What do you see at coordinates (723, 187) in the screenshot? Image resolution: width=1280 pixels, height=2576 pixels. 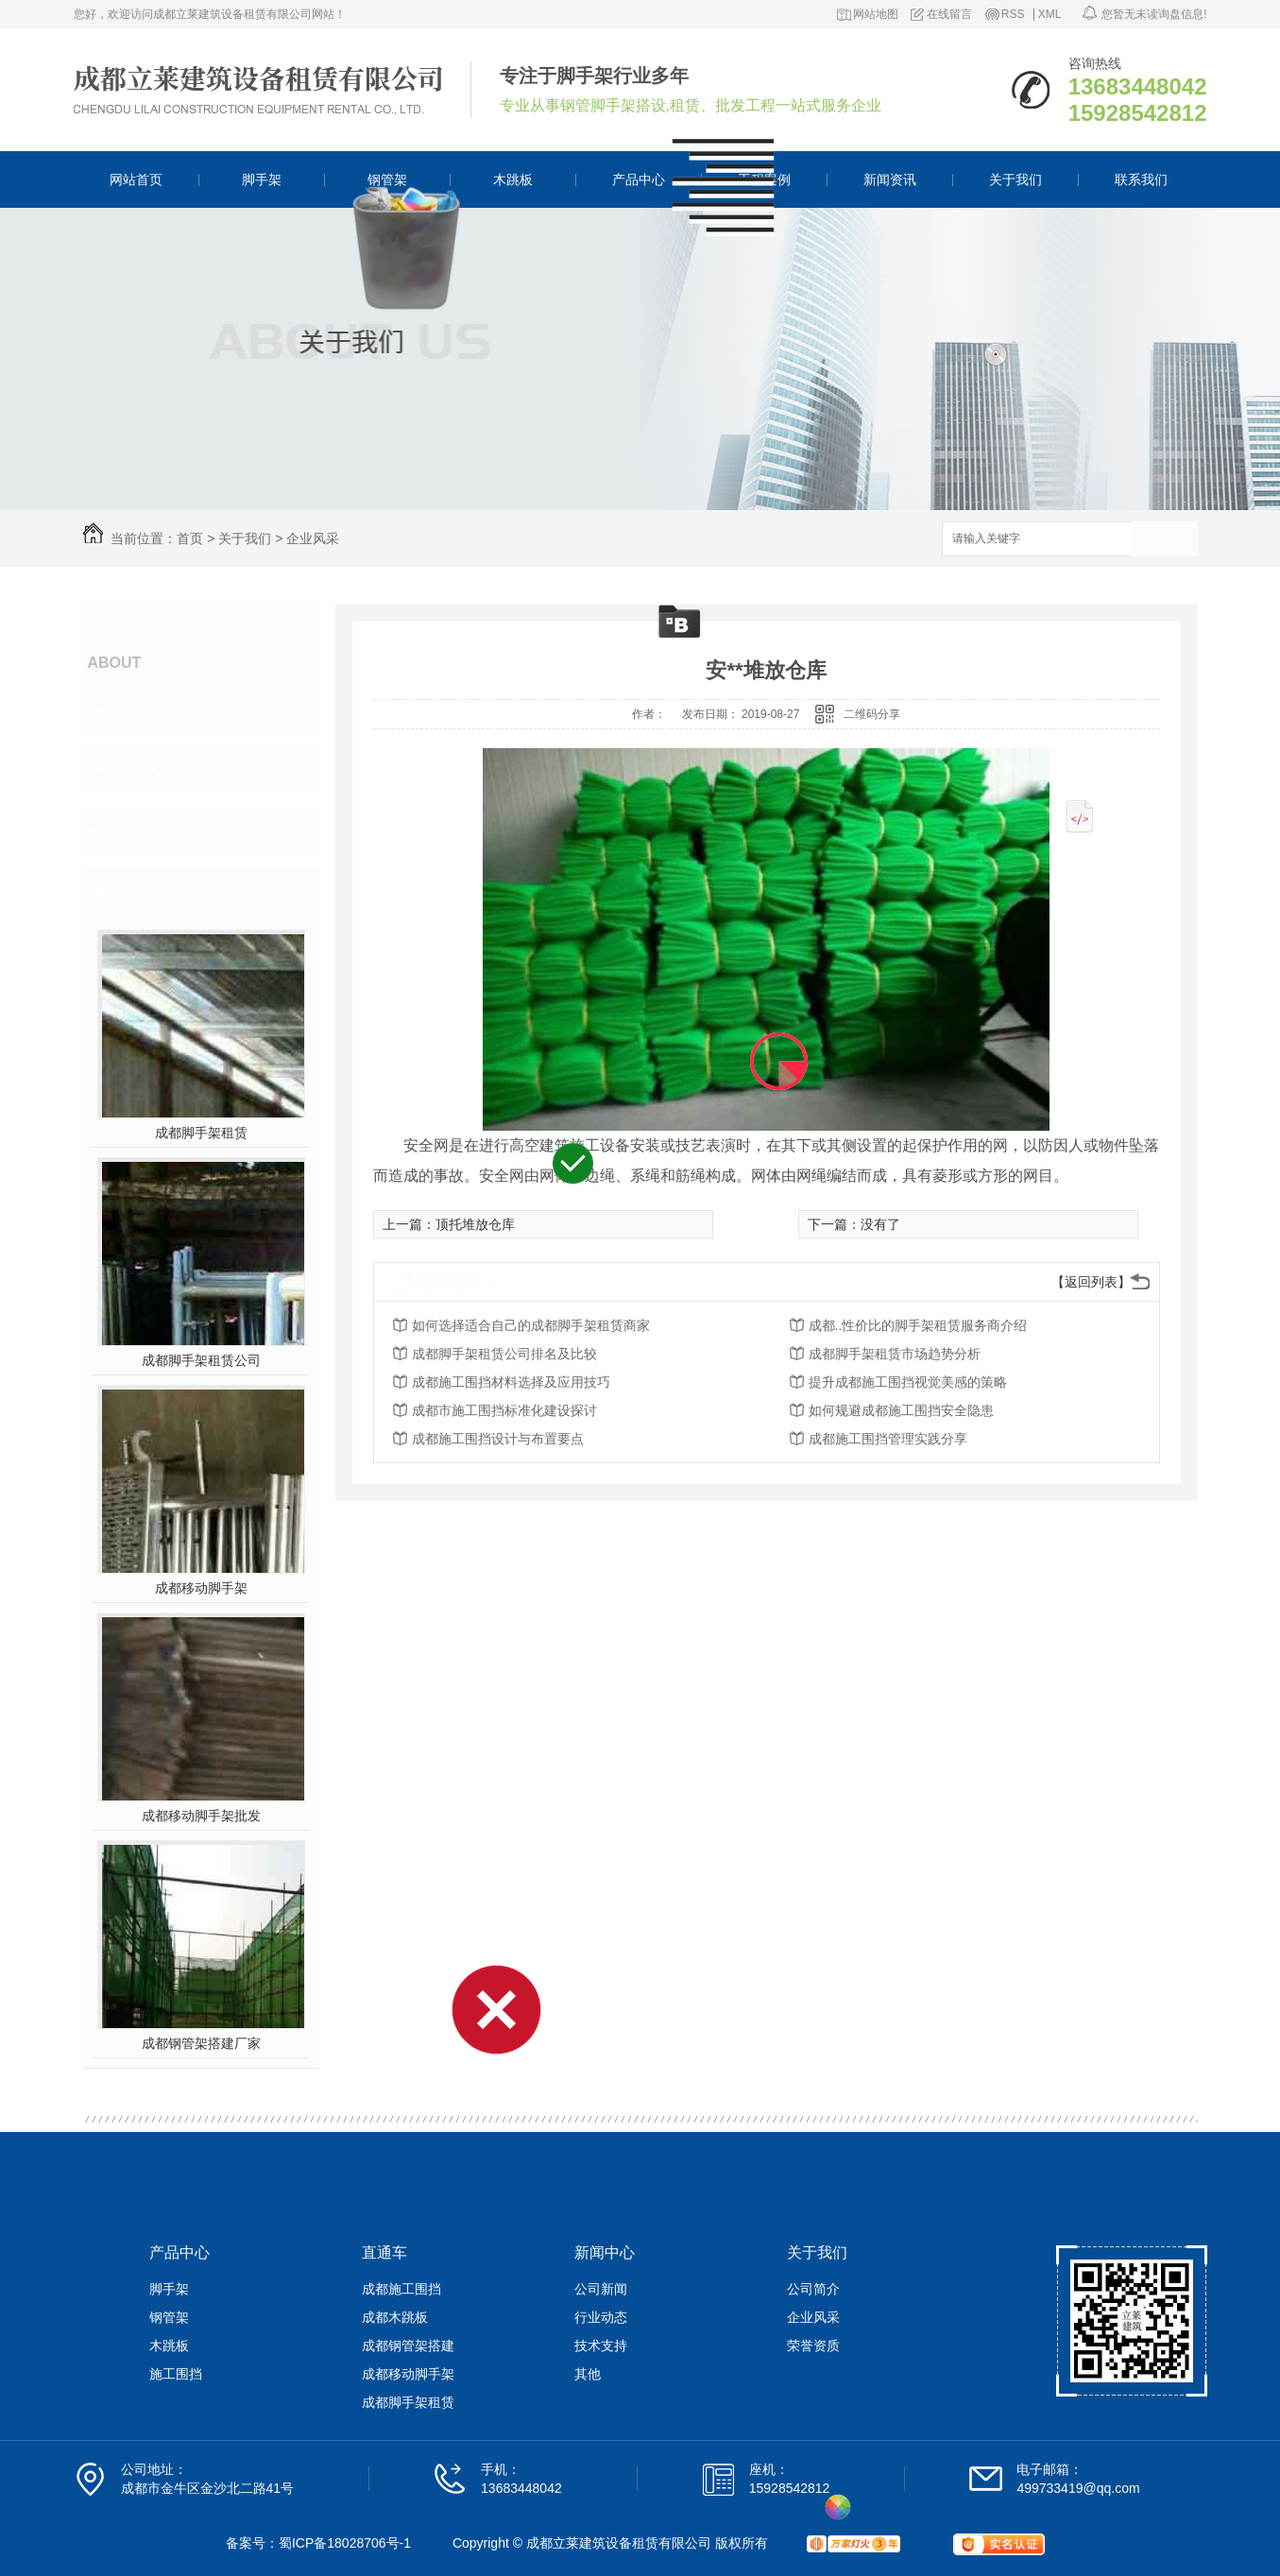 I see `align text to the right margin` at bounding box center [723, 187].